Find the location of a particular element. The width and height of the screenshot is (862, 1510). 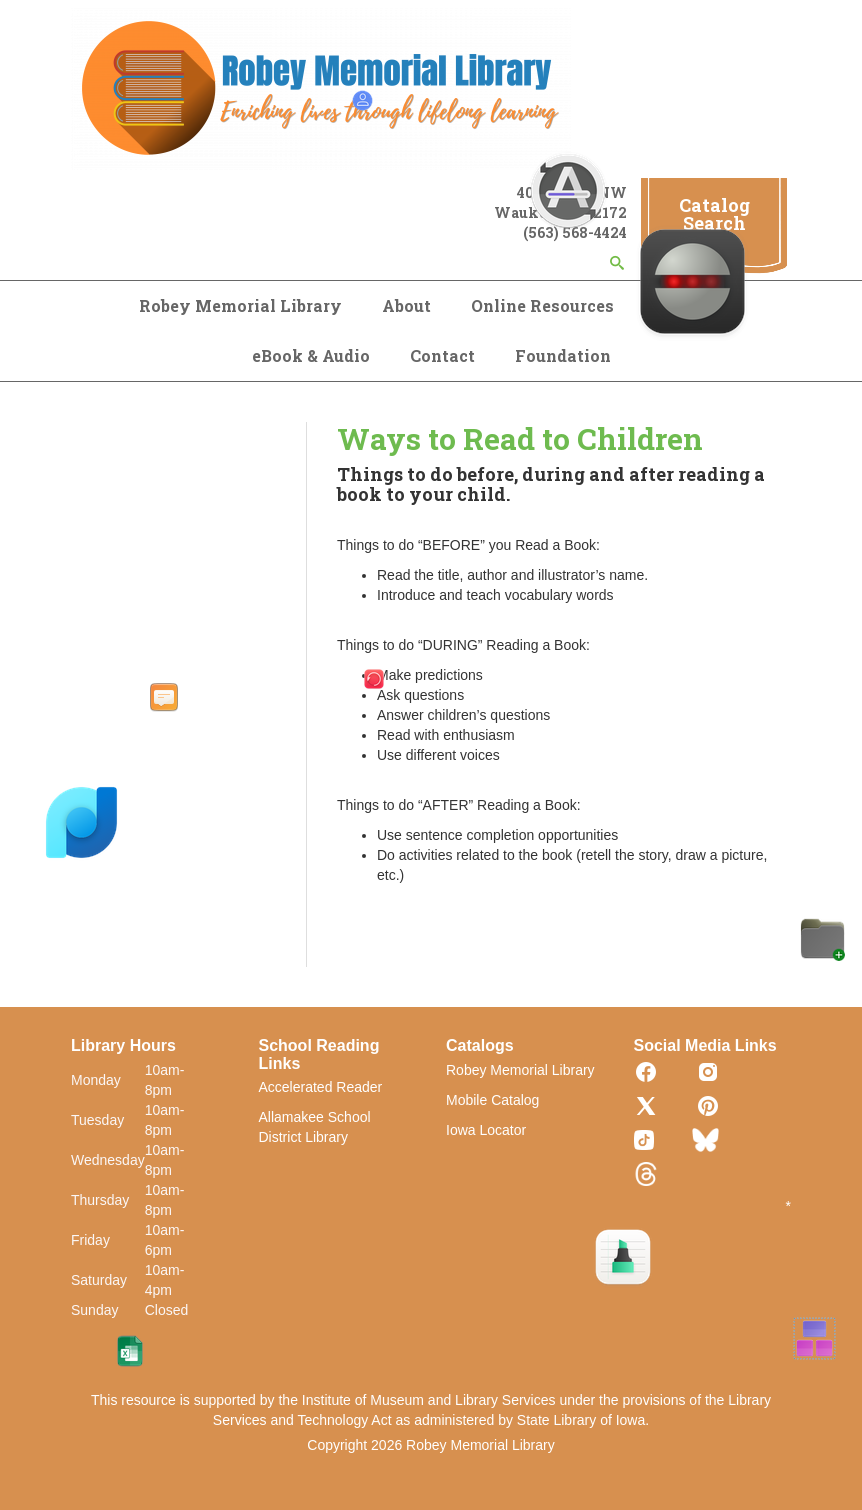

open timeshift backup and restore utility is located at coordinates (374, 679).